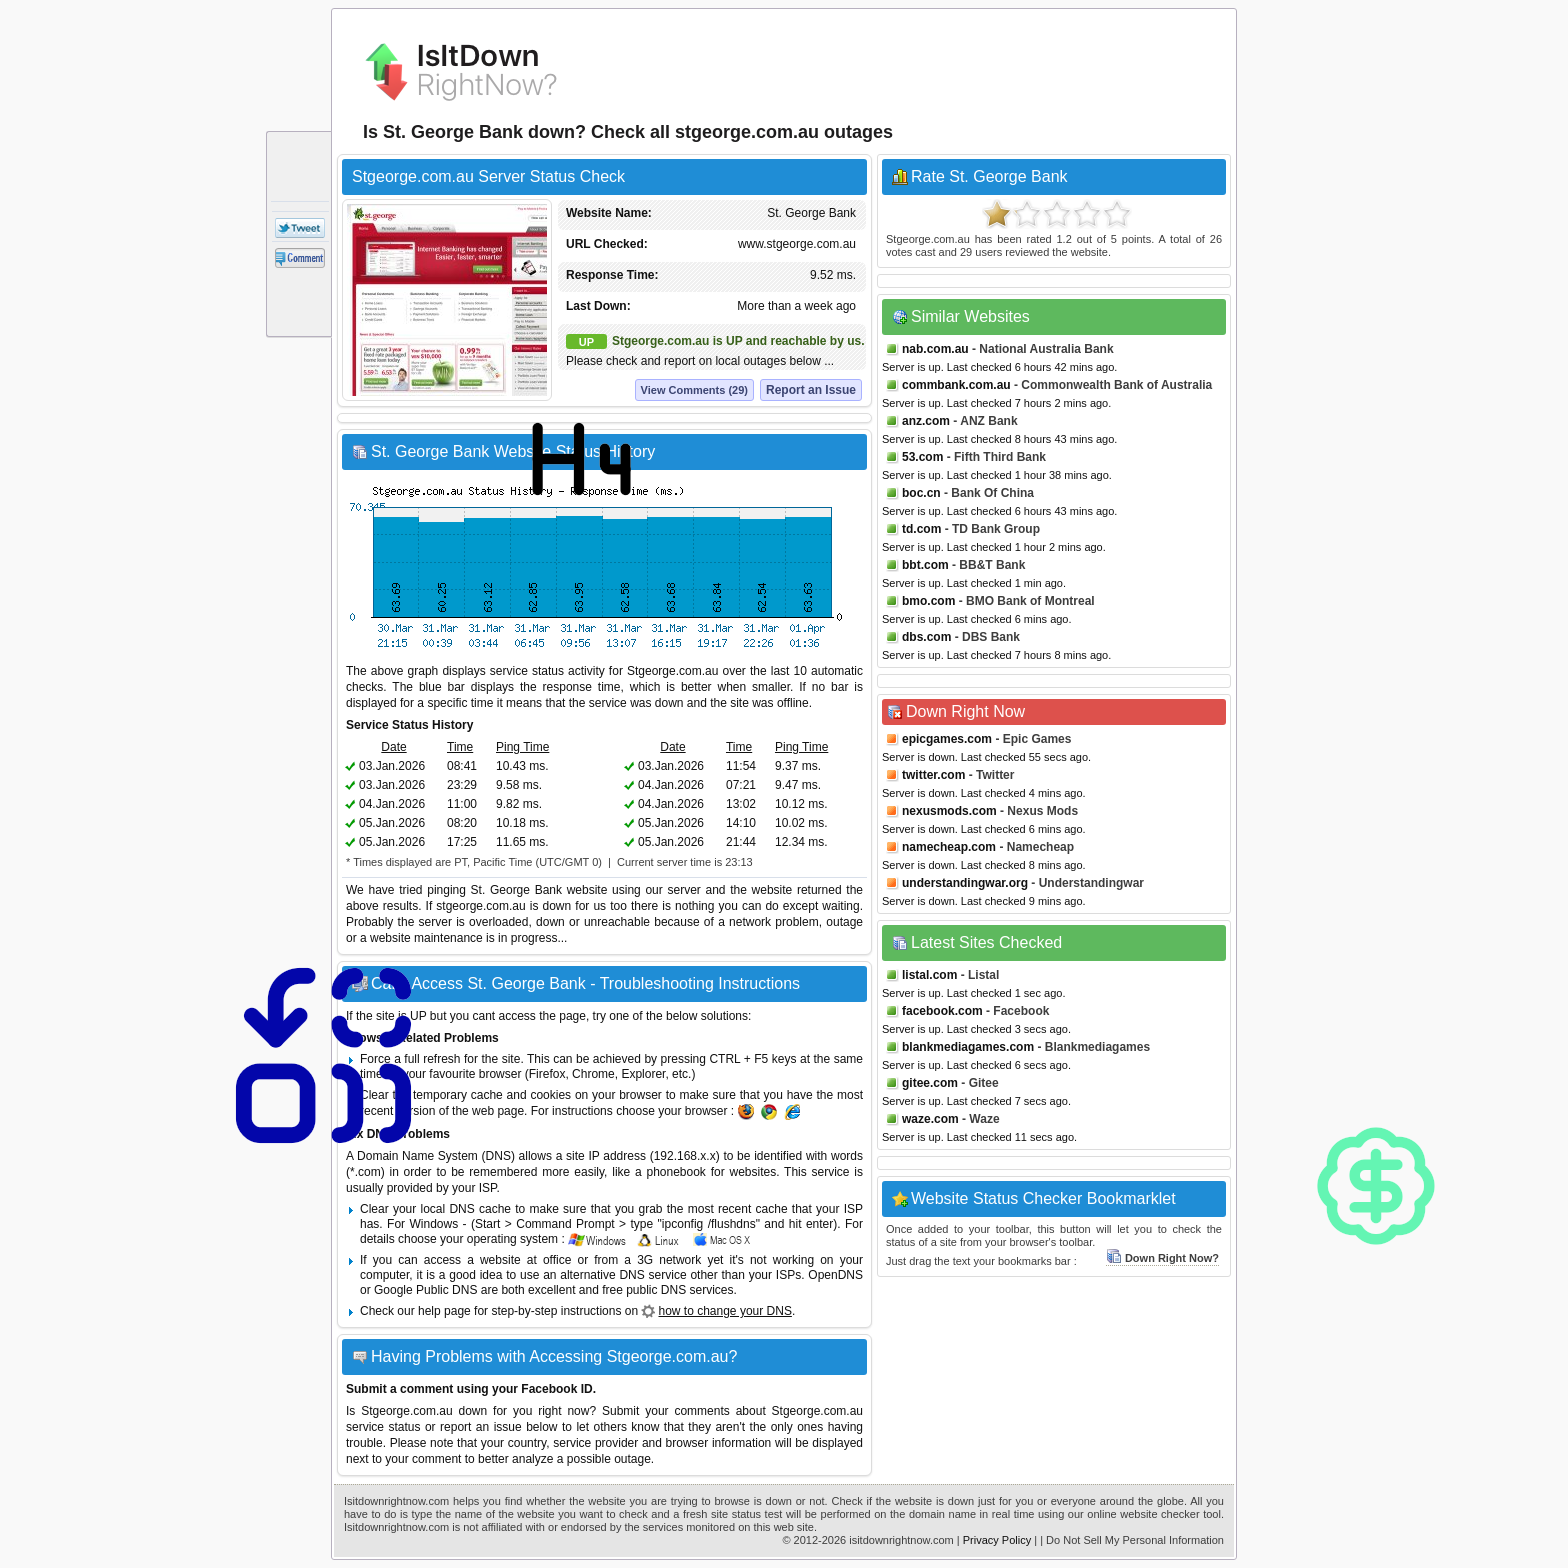 The width and height of the screenshot is (1568, 1568). Describe the element at coordinates (323, 1055) in the screenshot. I see `replace all matching instances in a document` at that location.